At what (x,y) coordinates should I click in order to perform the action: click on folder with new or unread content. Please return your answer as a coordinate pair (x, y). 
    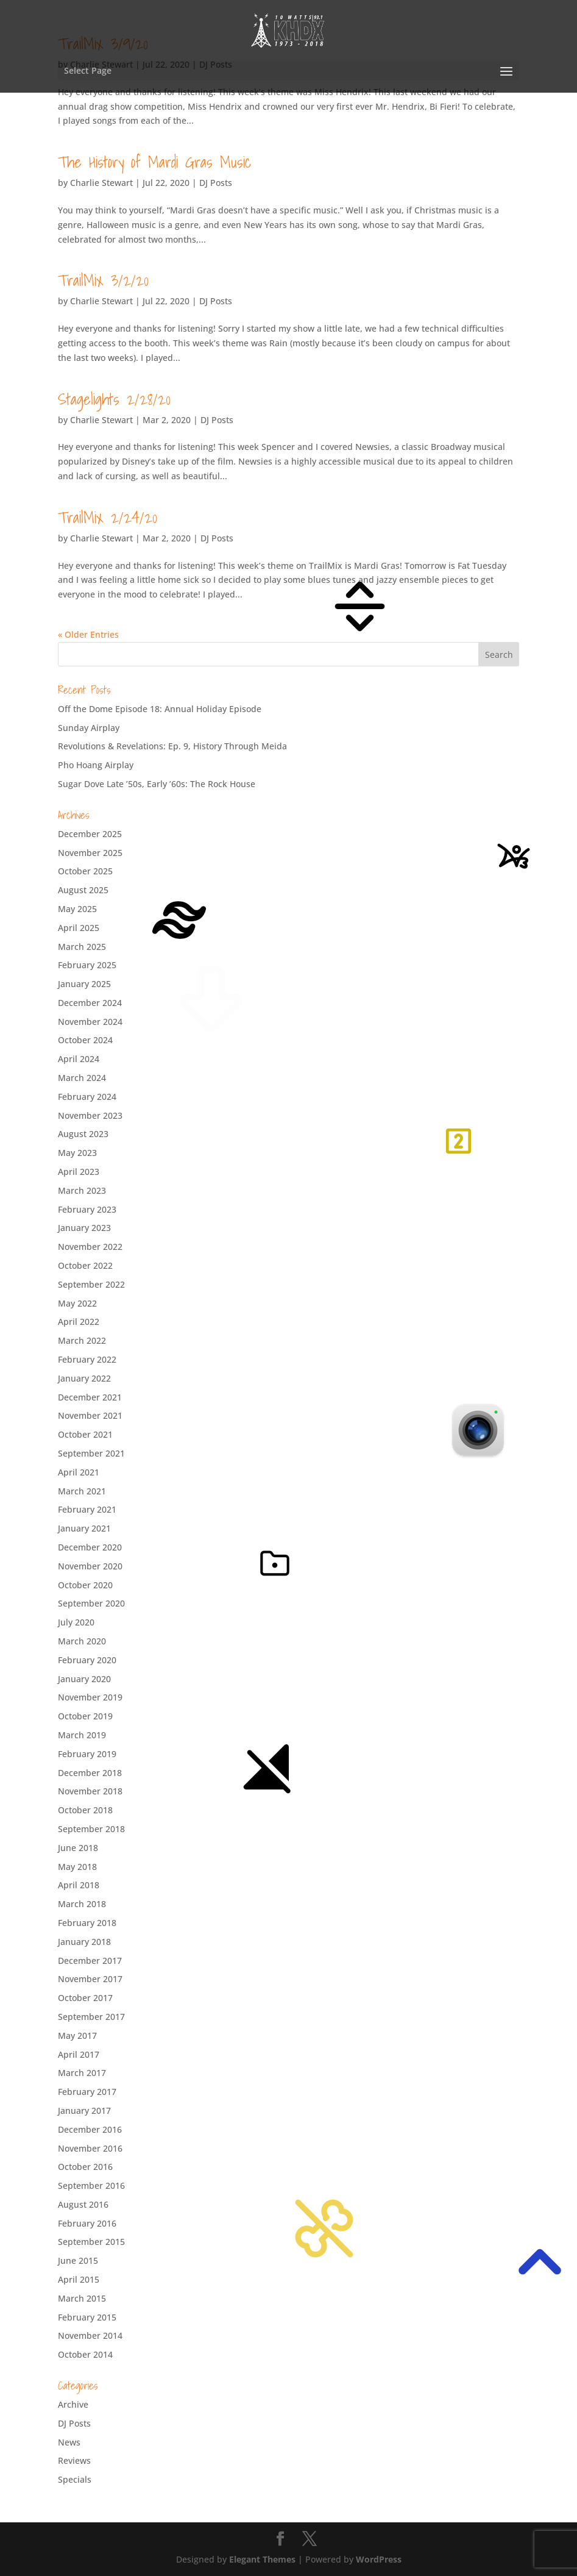
    Looking at the image, I should click on (275, 1564).